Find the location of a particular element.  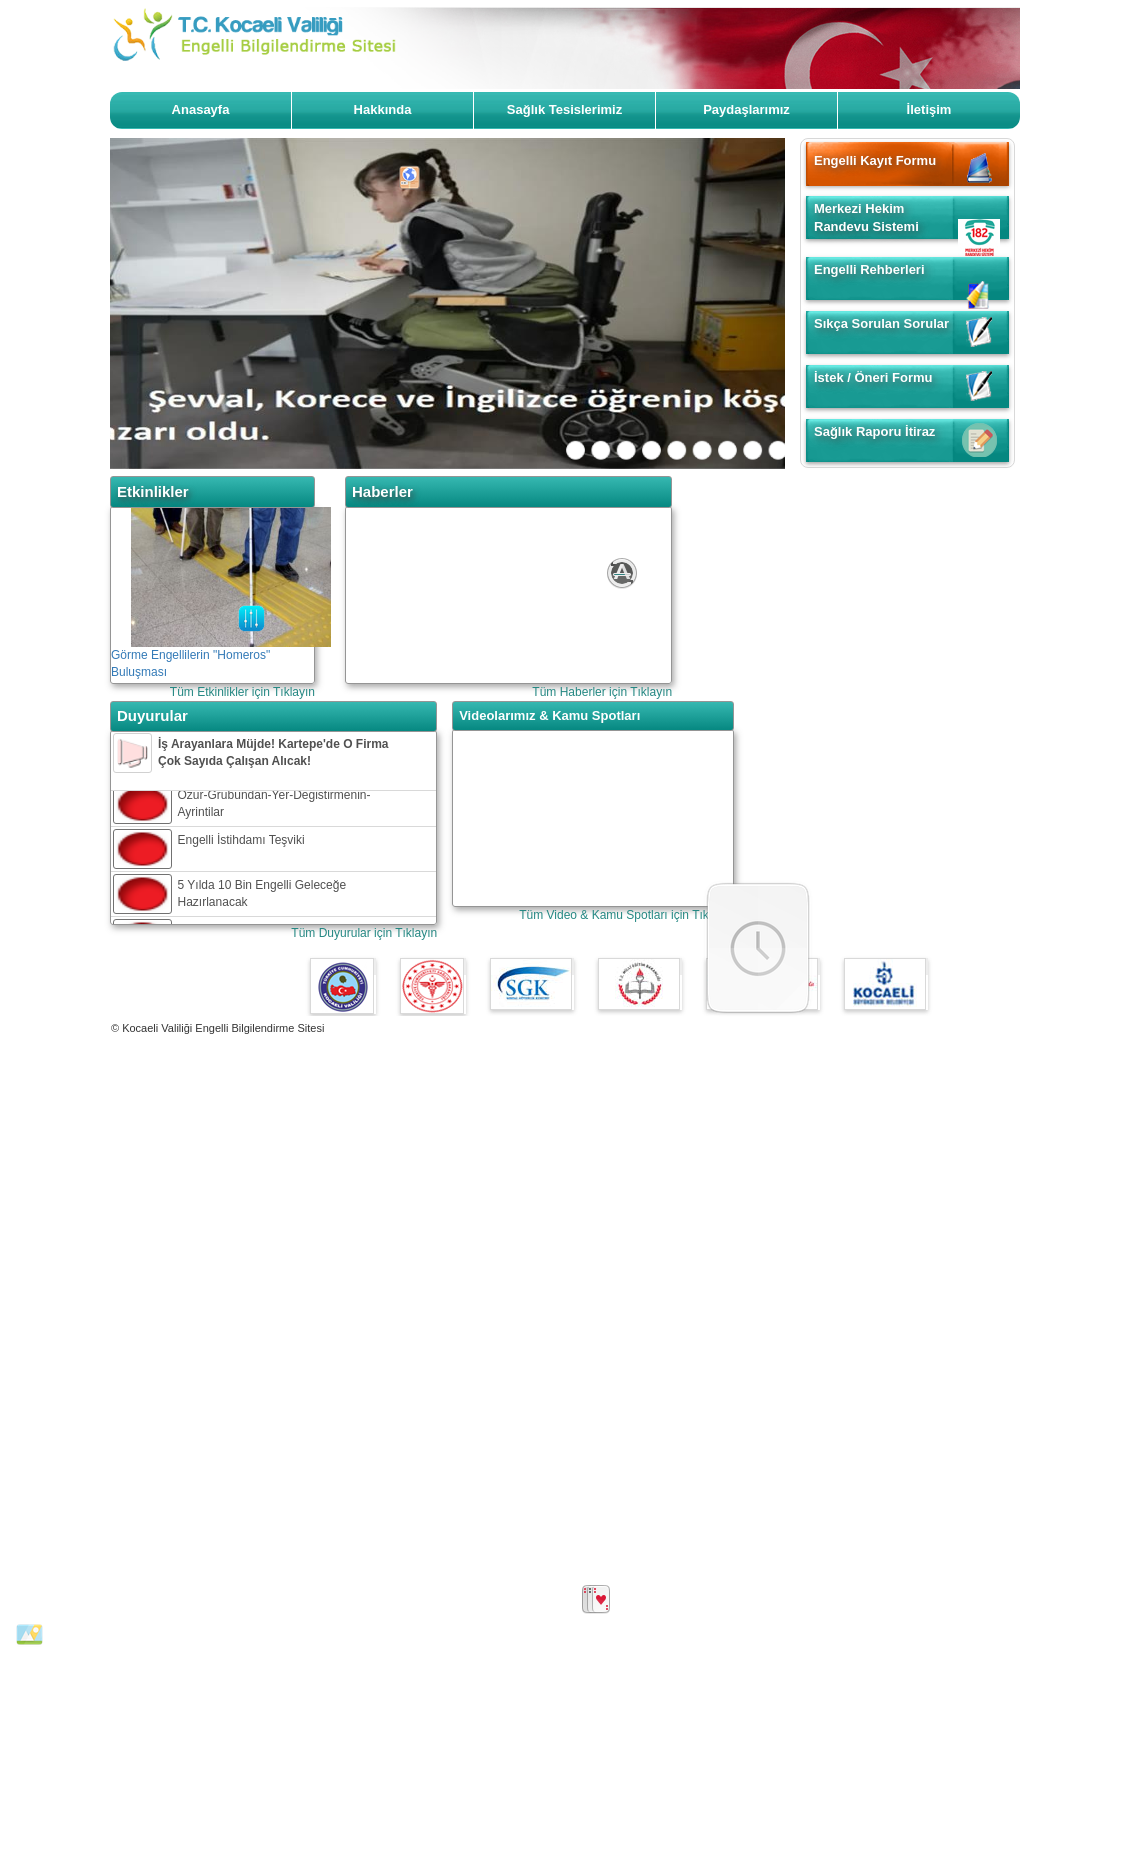

open photo management app is located at coordinates (29, 1634).